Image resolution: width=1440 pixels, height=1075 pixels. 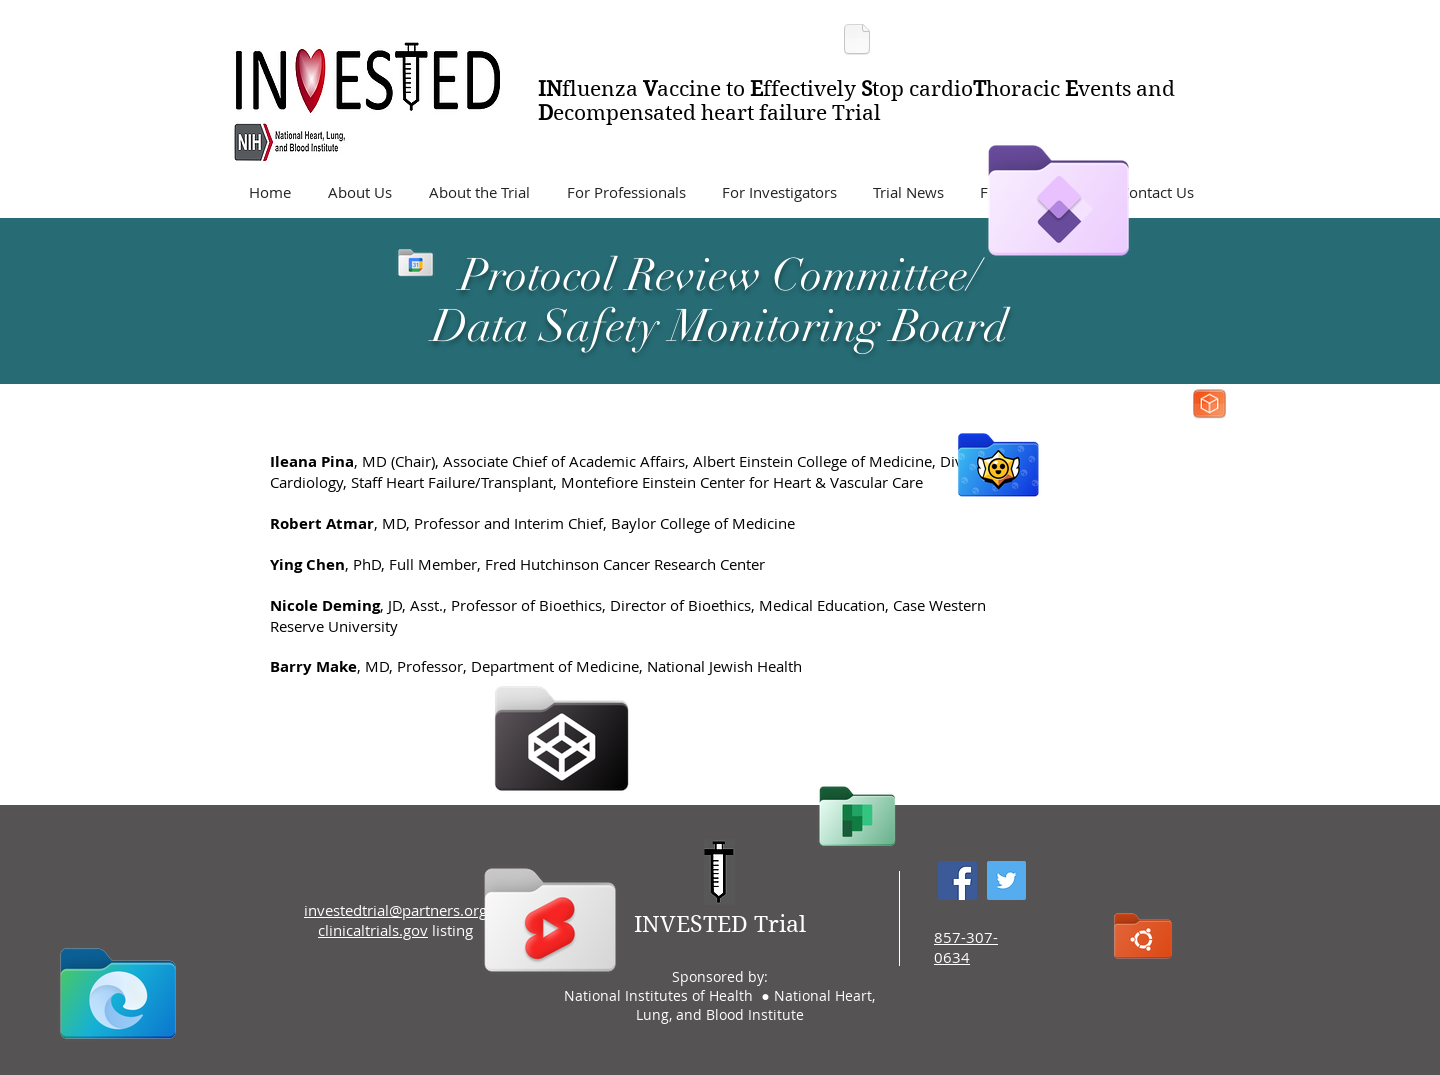 I want to click on open folder containing Microsoft Edge browser files, so click(x=117, y=996).